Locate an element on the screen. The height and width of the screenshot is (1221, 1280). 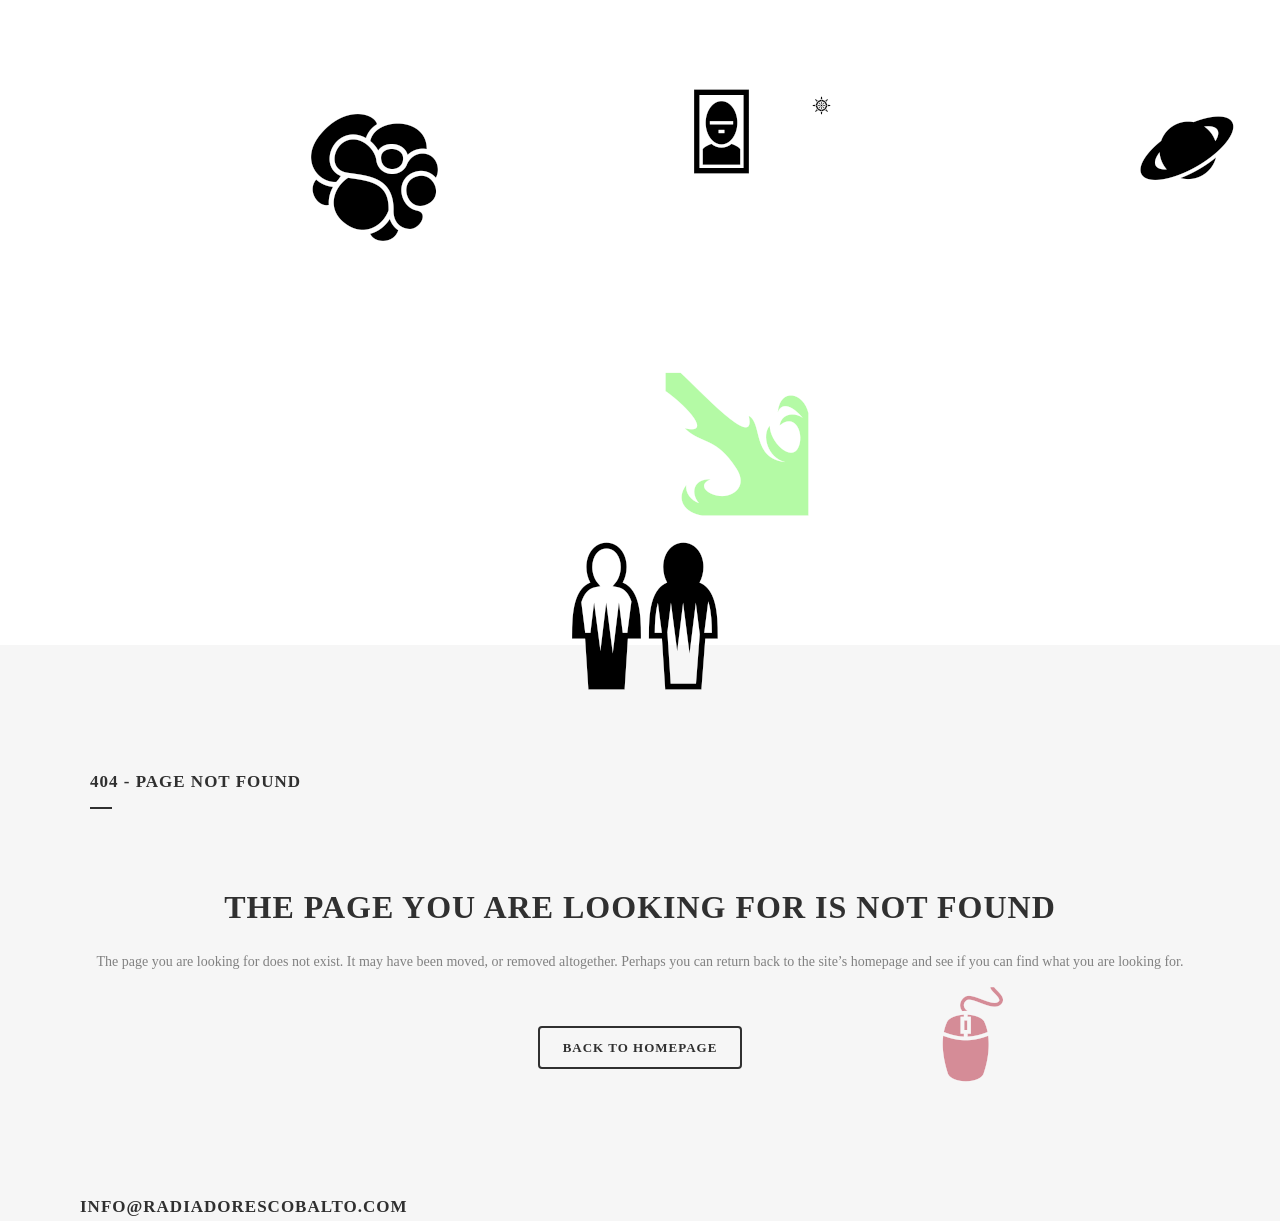
activate dragon breath ability is located at coordinates (737, 445).